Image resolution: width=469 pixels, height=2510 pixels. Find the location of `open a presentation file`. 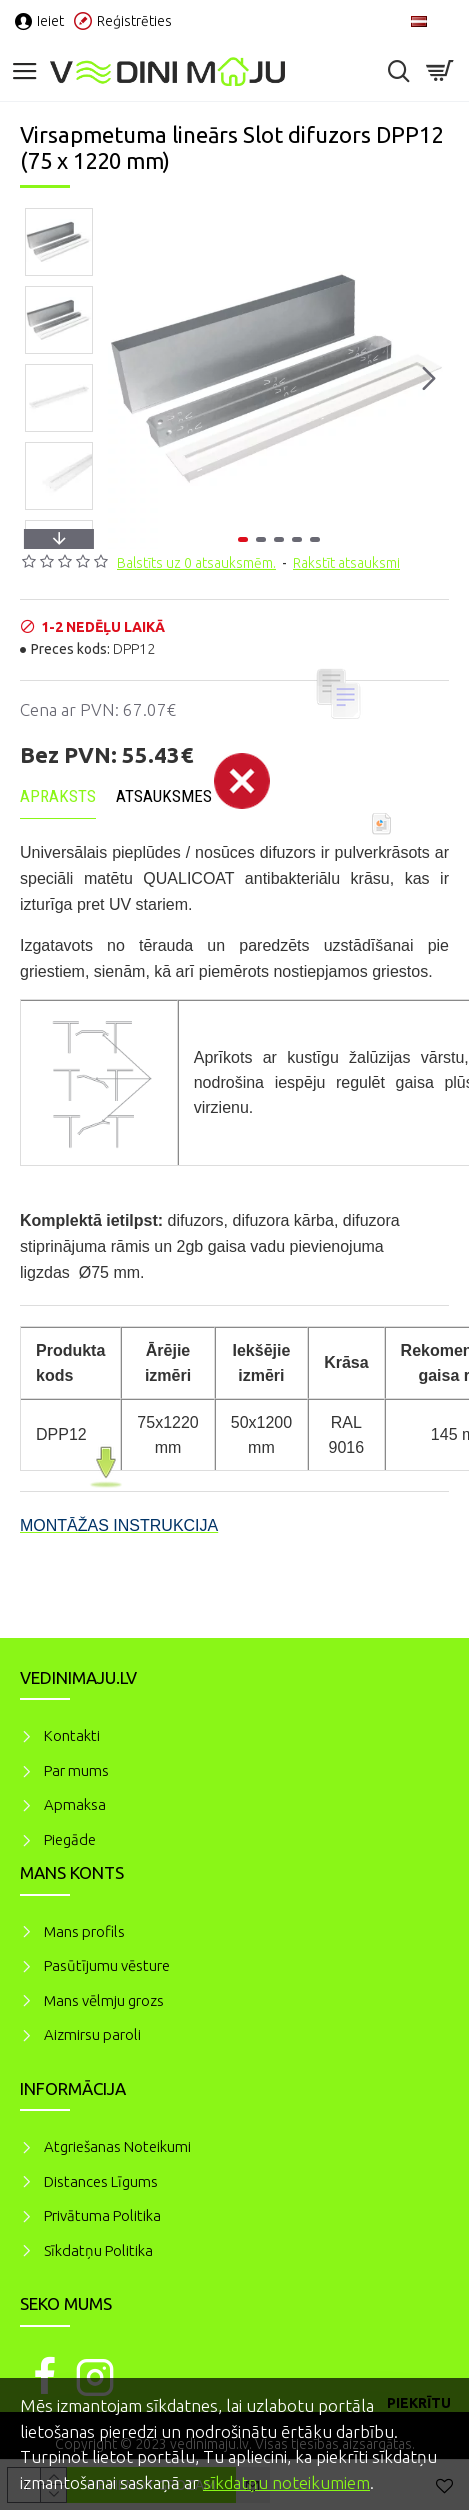

open a presentation file is located at coordinates (381, 823).